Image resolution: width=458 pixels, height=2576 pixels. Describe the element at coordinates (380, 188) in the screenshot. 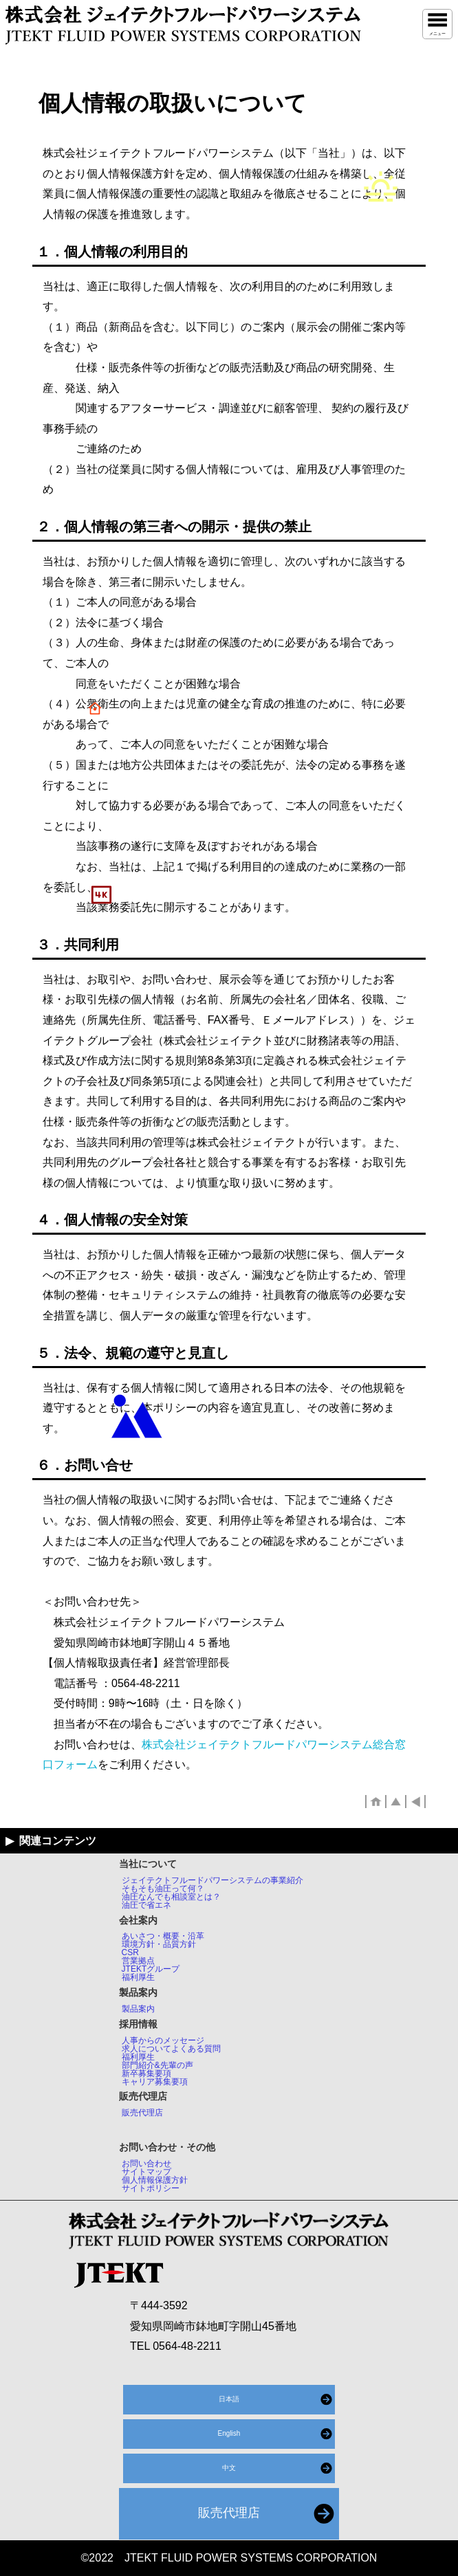

I see `indicates hazy weather conditions` at that location.